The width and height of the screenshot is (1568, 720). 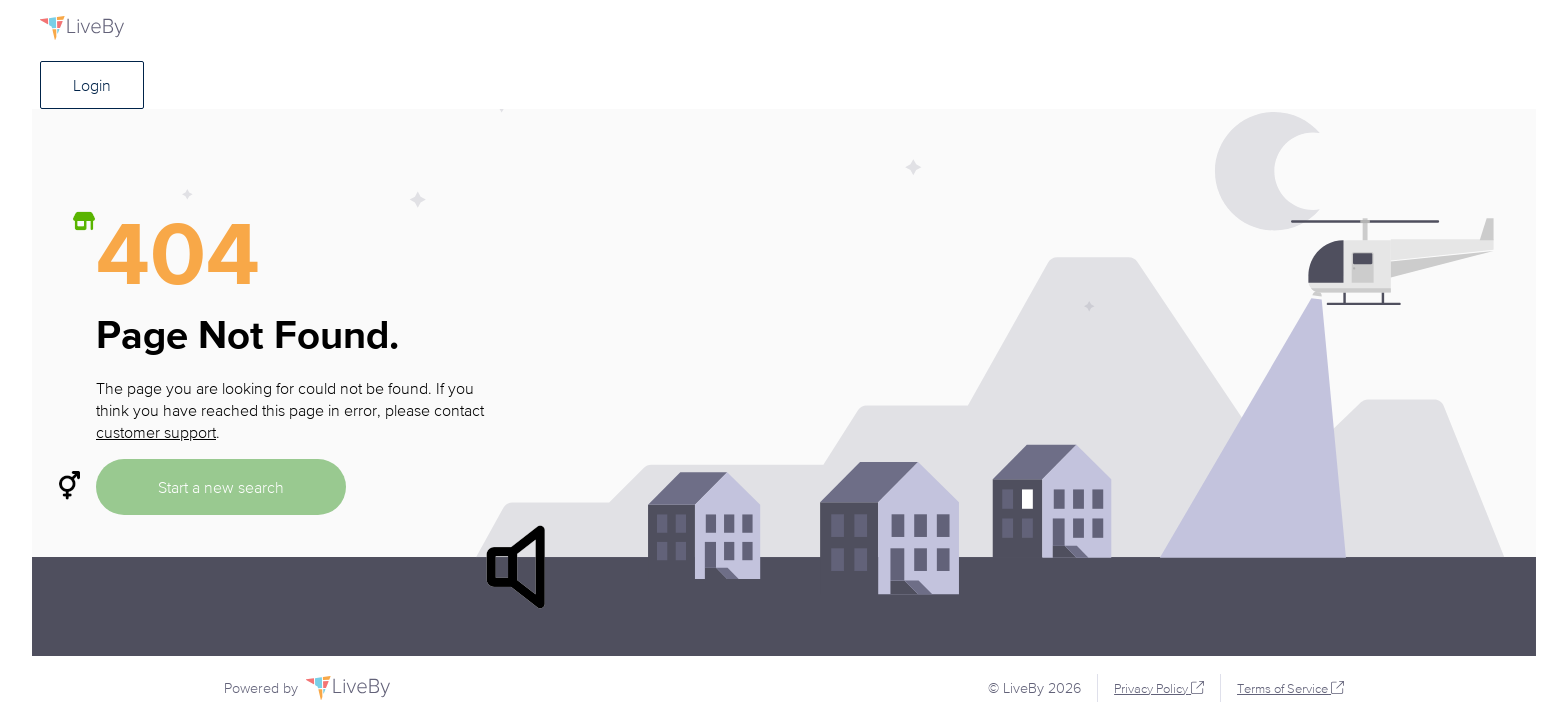 I want to click on indicates gender options or selection, so click(x=68, y=486).